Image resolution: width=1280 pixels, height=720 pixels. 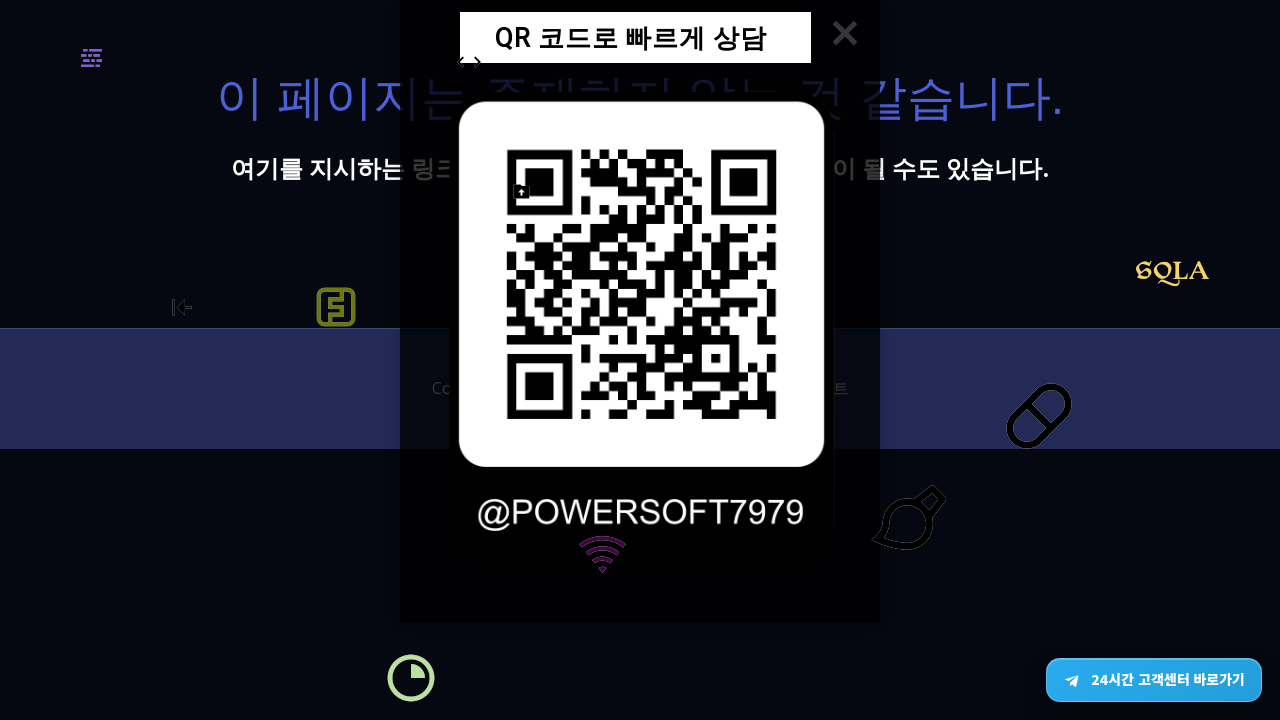 What do you see at coordinates (521, 191) in the screenshot?
I see `upload files to a folder` at bounding box center [521, 191].